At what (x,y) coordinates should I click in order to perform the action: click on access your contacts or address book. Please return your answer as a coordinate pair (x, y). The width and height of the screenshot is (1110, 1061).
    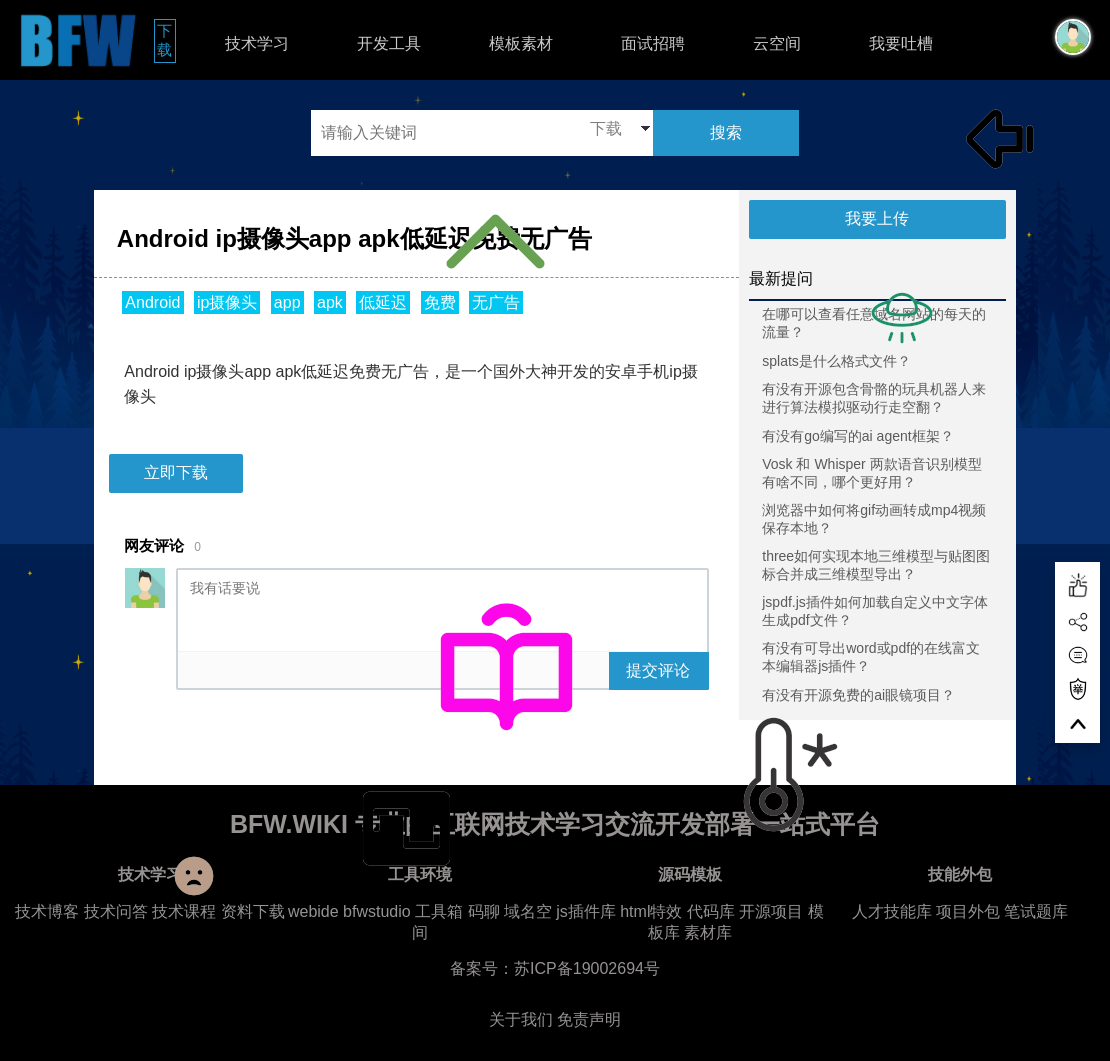
    Looking at the image, I should click on (506, 664).